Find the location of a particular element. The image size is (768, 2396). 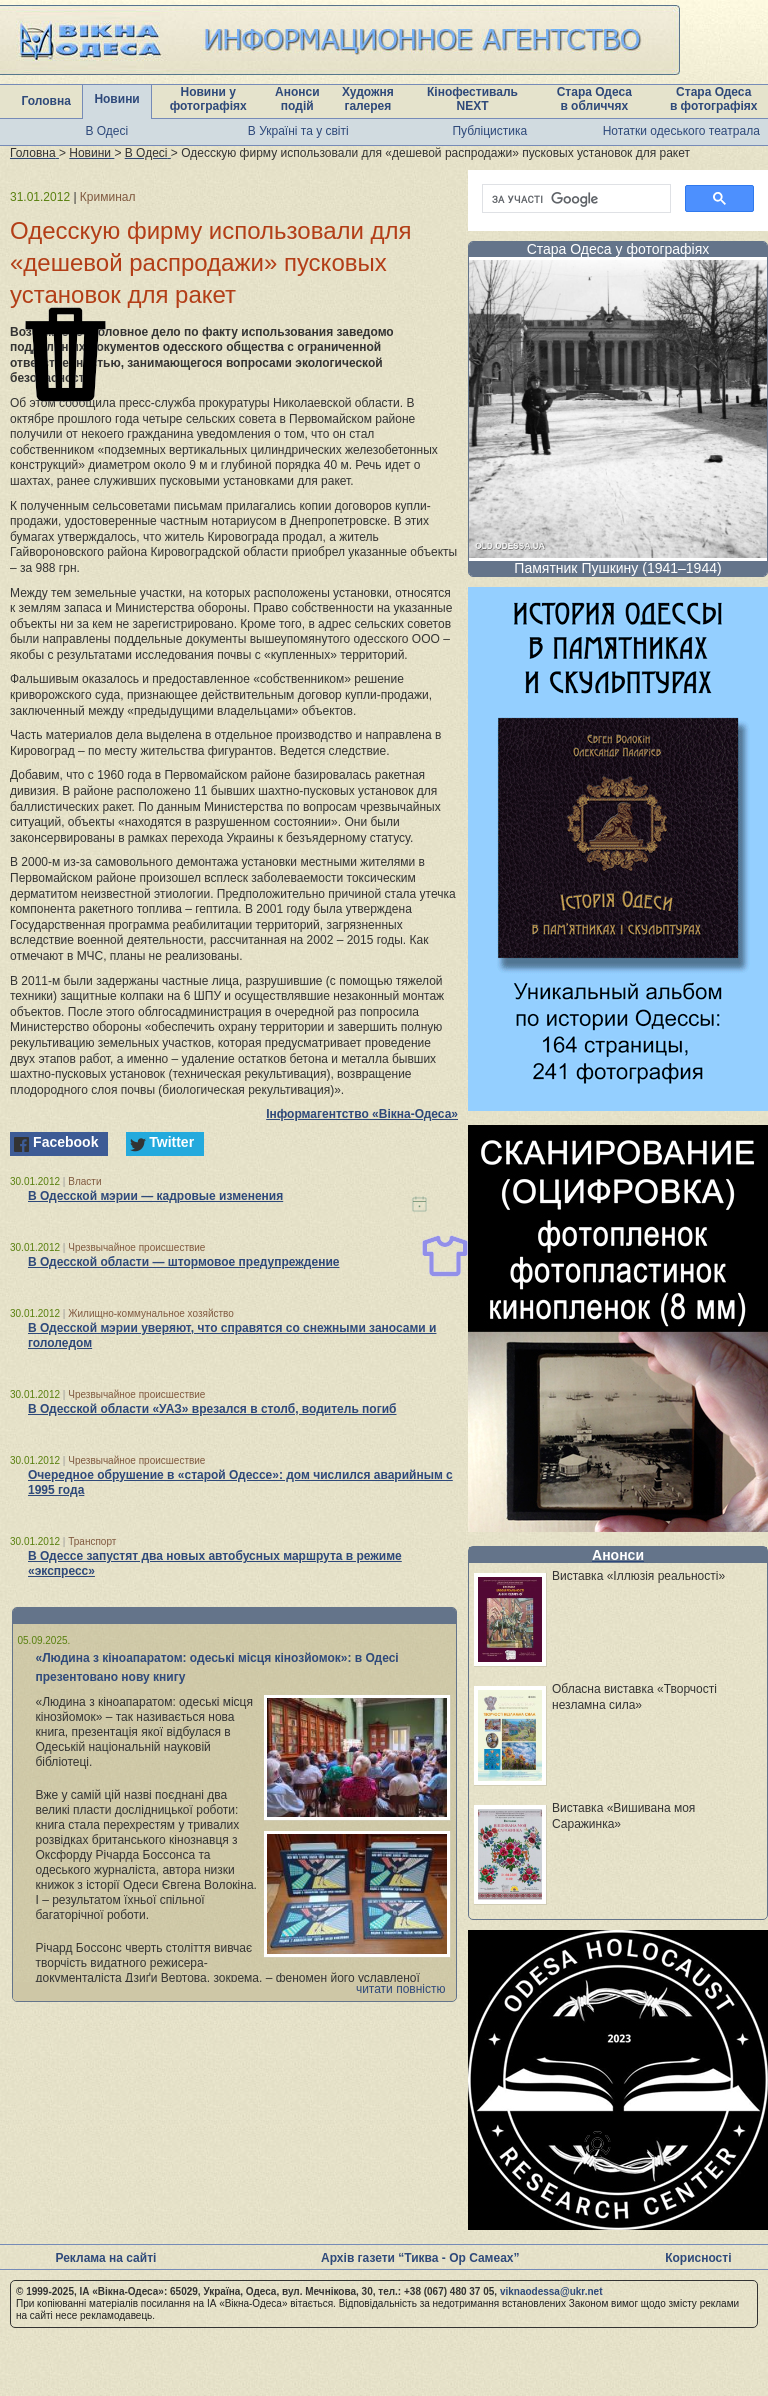

indicates a calendar event or notification is located at coordinates (419, 1204).